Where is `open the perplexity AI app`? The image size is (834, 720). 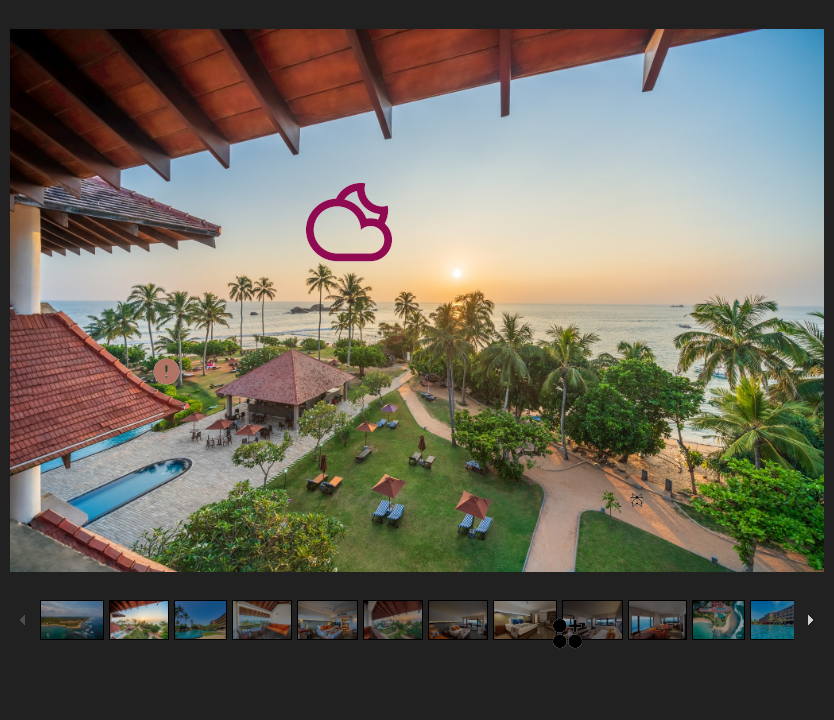
open the perplexity AI app is located at coordinates (637, 500).